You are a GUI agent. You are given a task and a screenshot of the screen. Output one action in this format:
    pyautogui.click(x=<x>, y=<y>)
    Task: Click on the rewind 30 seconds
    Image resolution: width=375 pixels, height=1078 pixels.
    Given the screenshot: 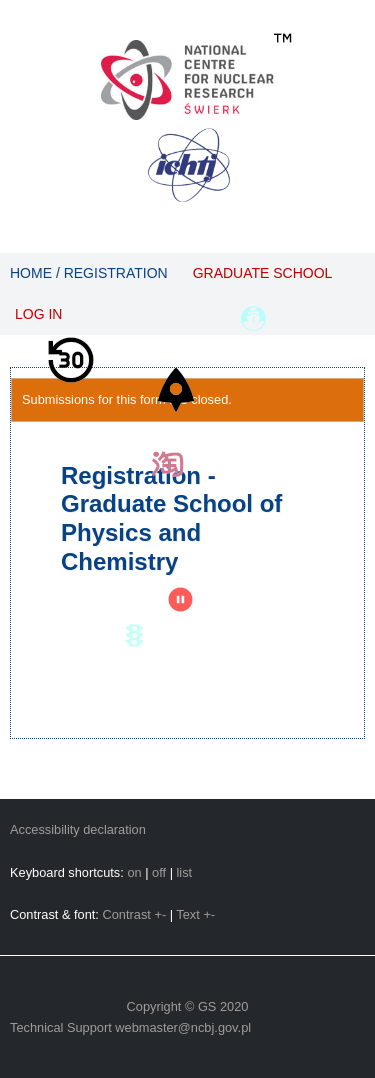 What is the action you would take?
    pyautogui.click(x=71, y=360)
    